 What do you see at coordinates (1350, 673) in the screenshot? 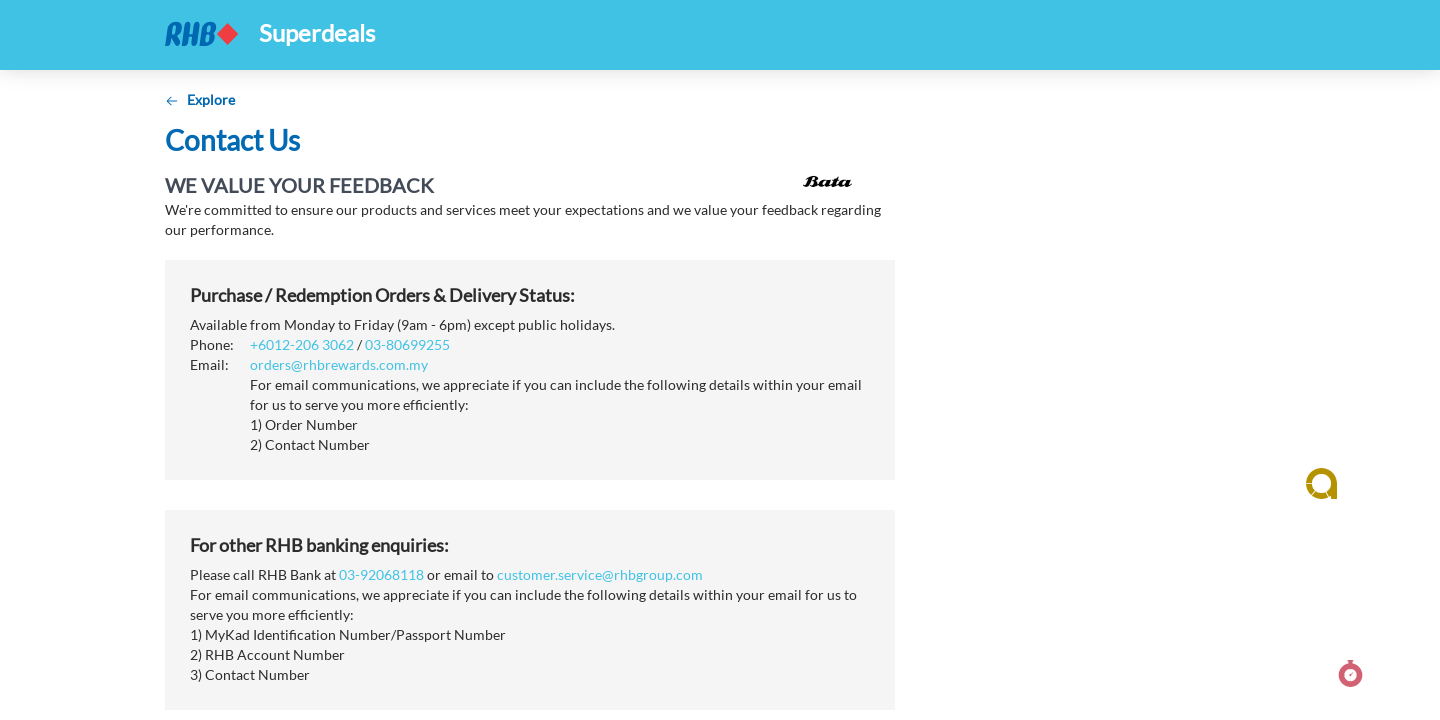
I see `Fastly CDN service logo` at bounding box center [1350, 673].